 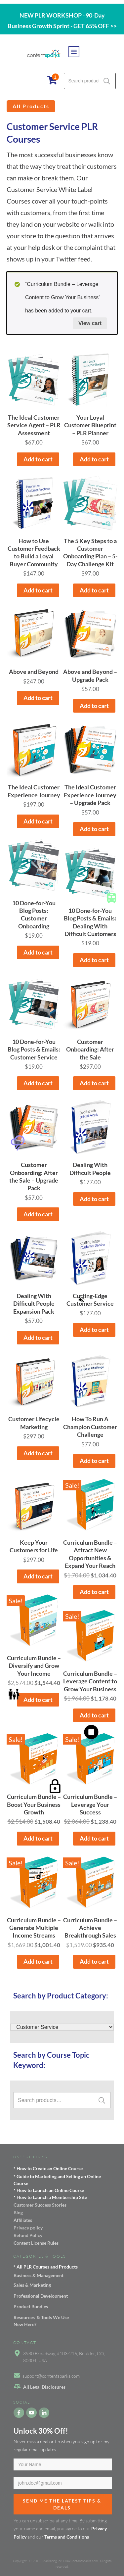 I want to click on view or manage your playlist, so click(x=35, y=1873).